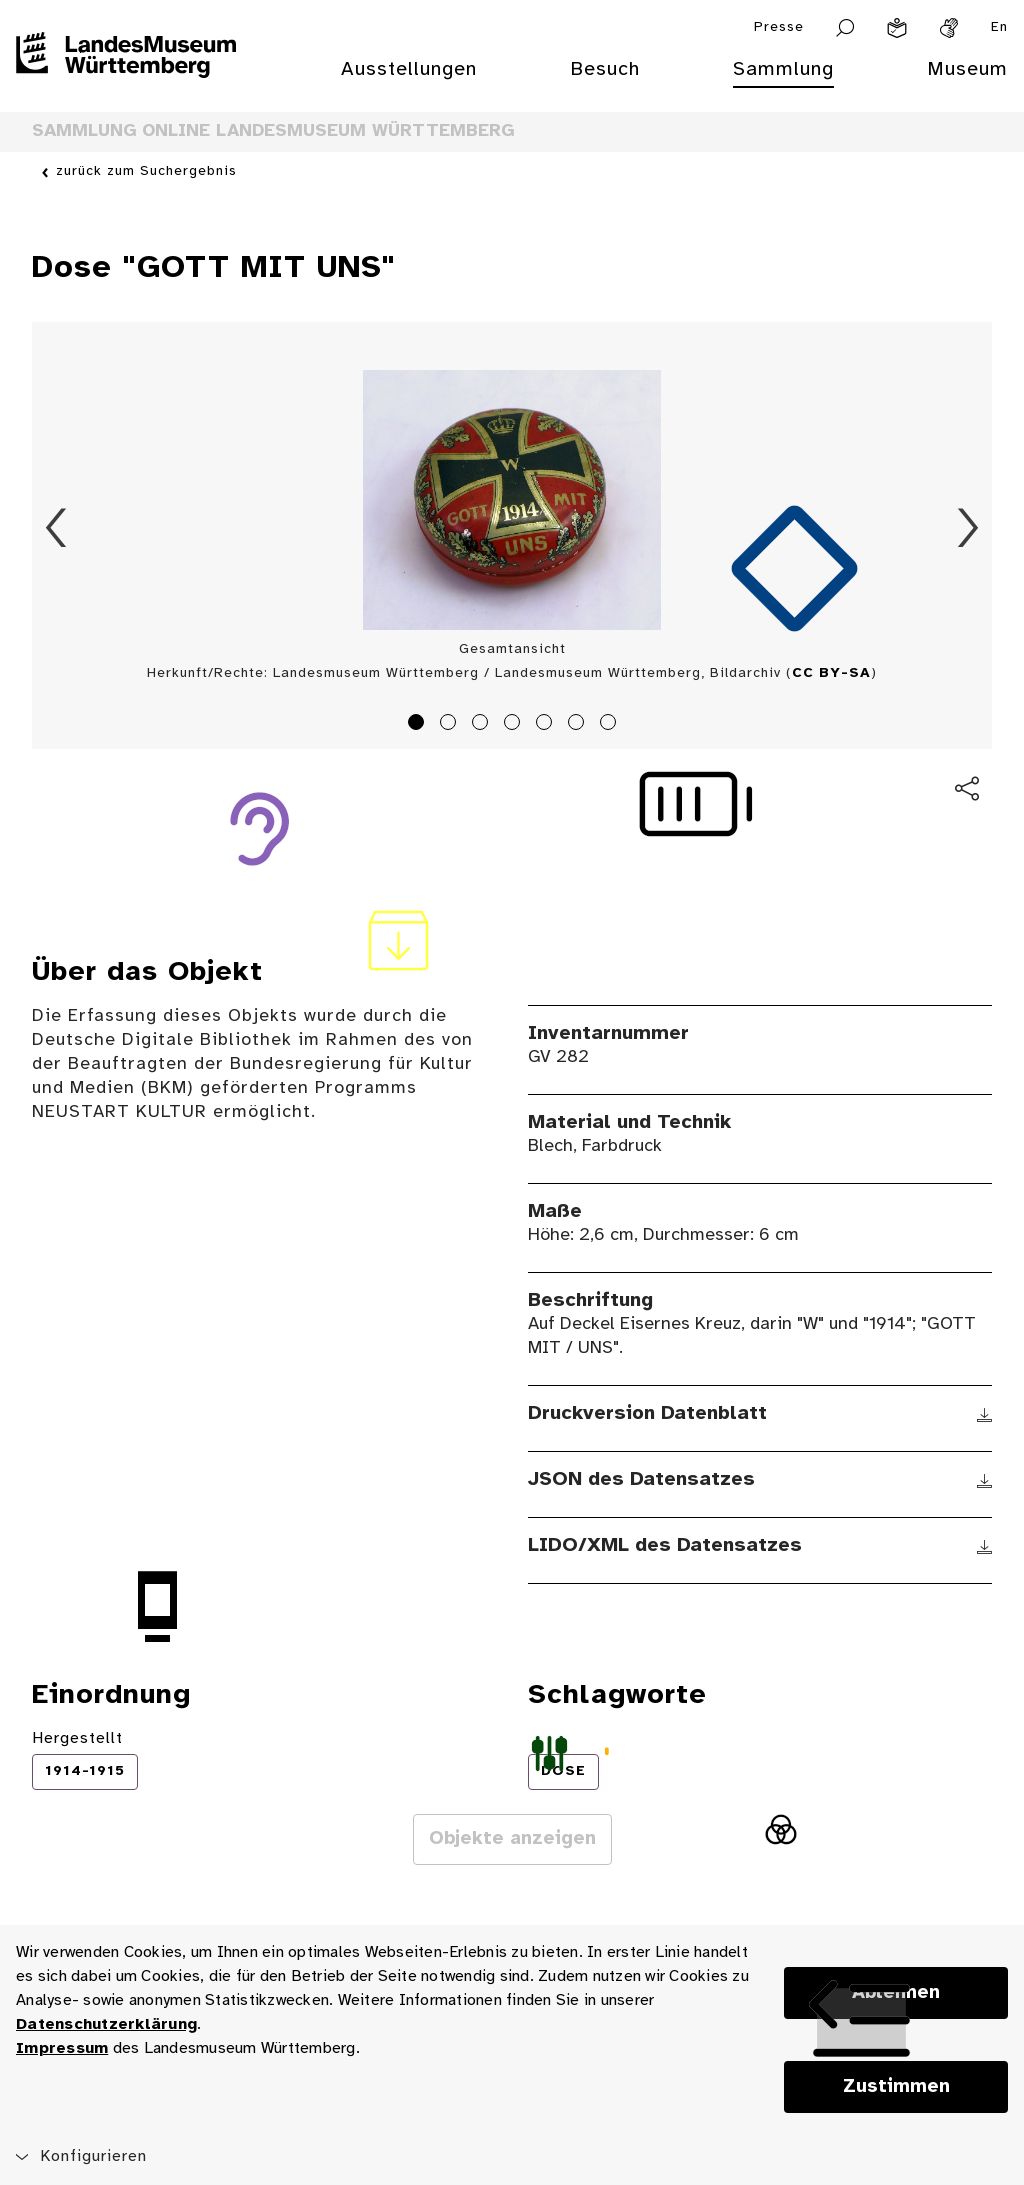 The width and height of the screenshot is (1024, 2185). I want to click on view candlestick chart for stock or crypto trading, so click(549, 1753).